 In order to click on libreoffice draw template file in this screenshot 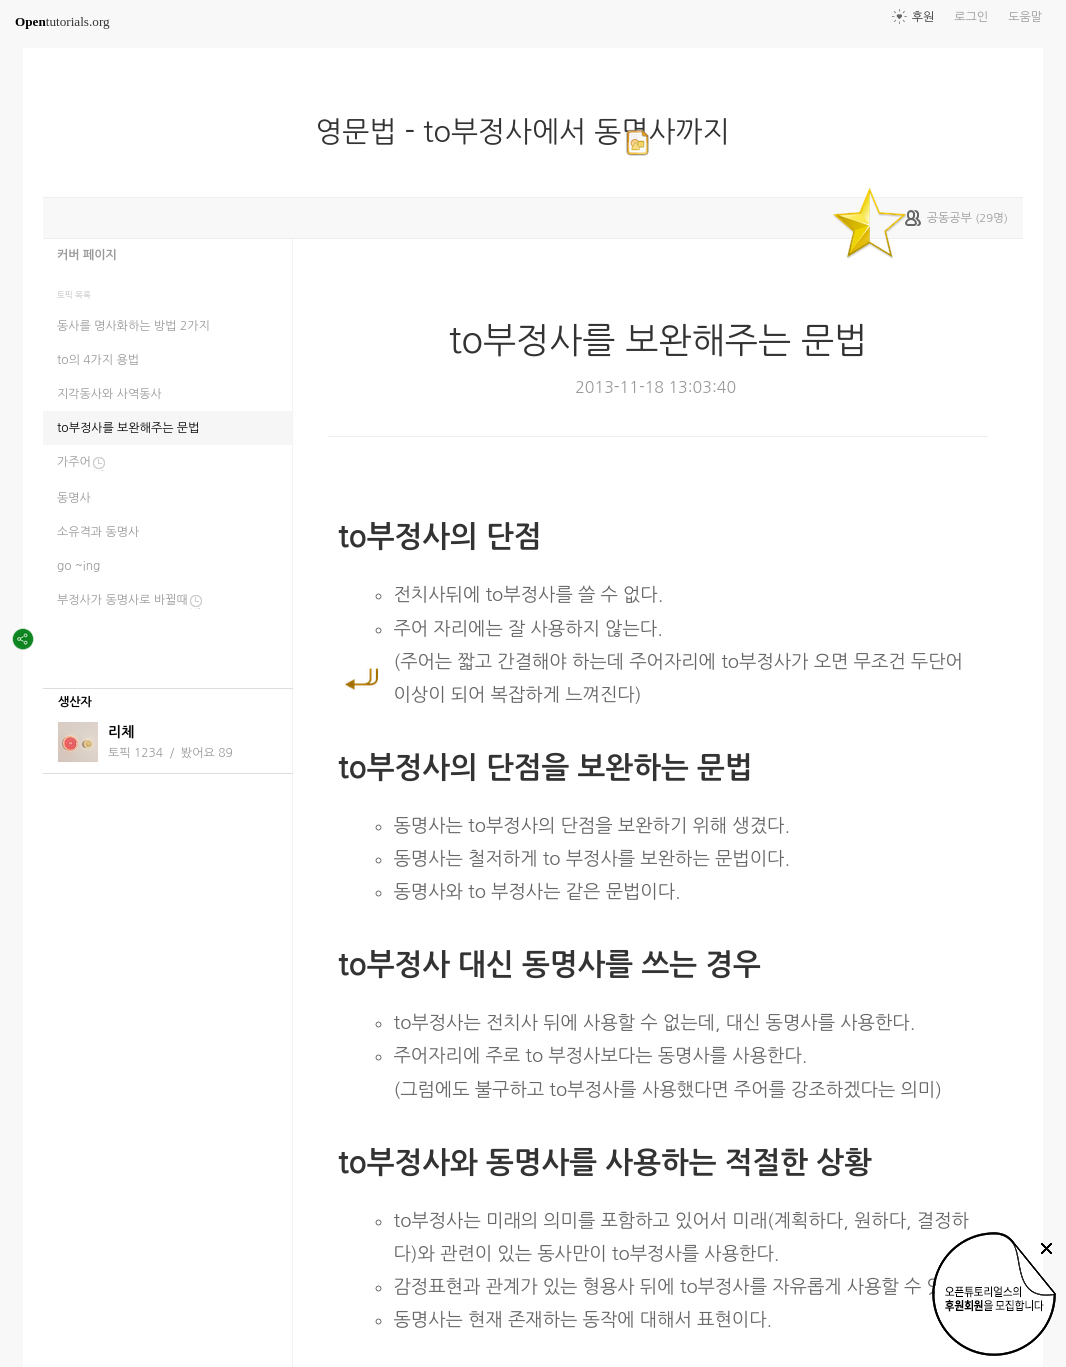, I will do `click(637, 142)`.